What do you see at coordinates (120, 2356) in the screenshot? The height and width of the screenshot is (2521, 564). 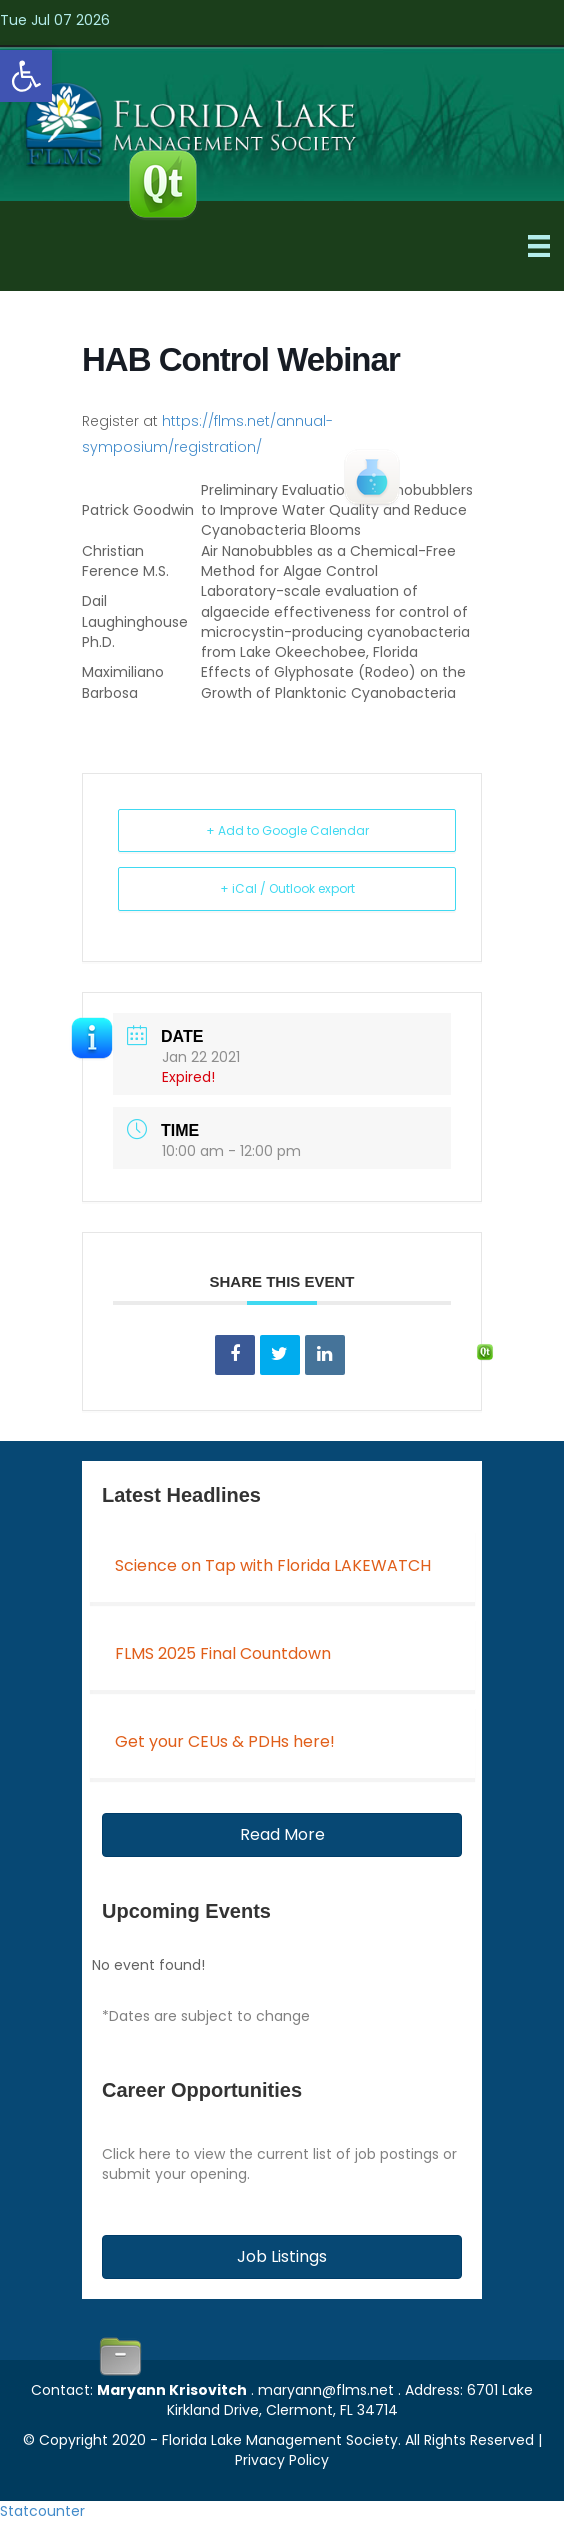 I see `open the file manager` at bounding box center [120, 2356].